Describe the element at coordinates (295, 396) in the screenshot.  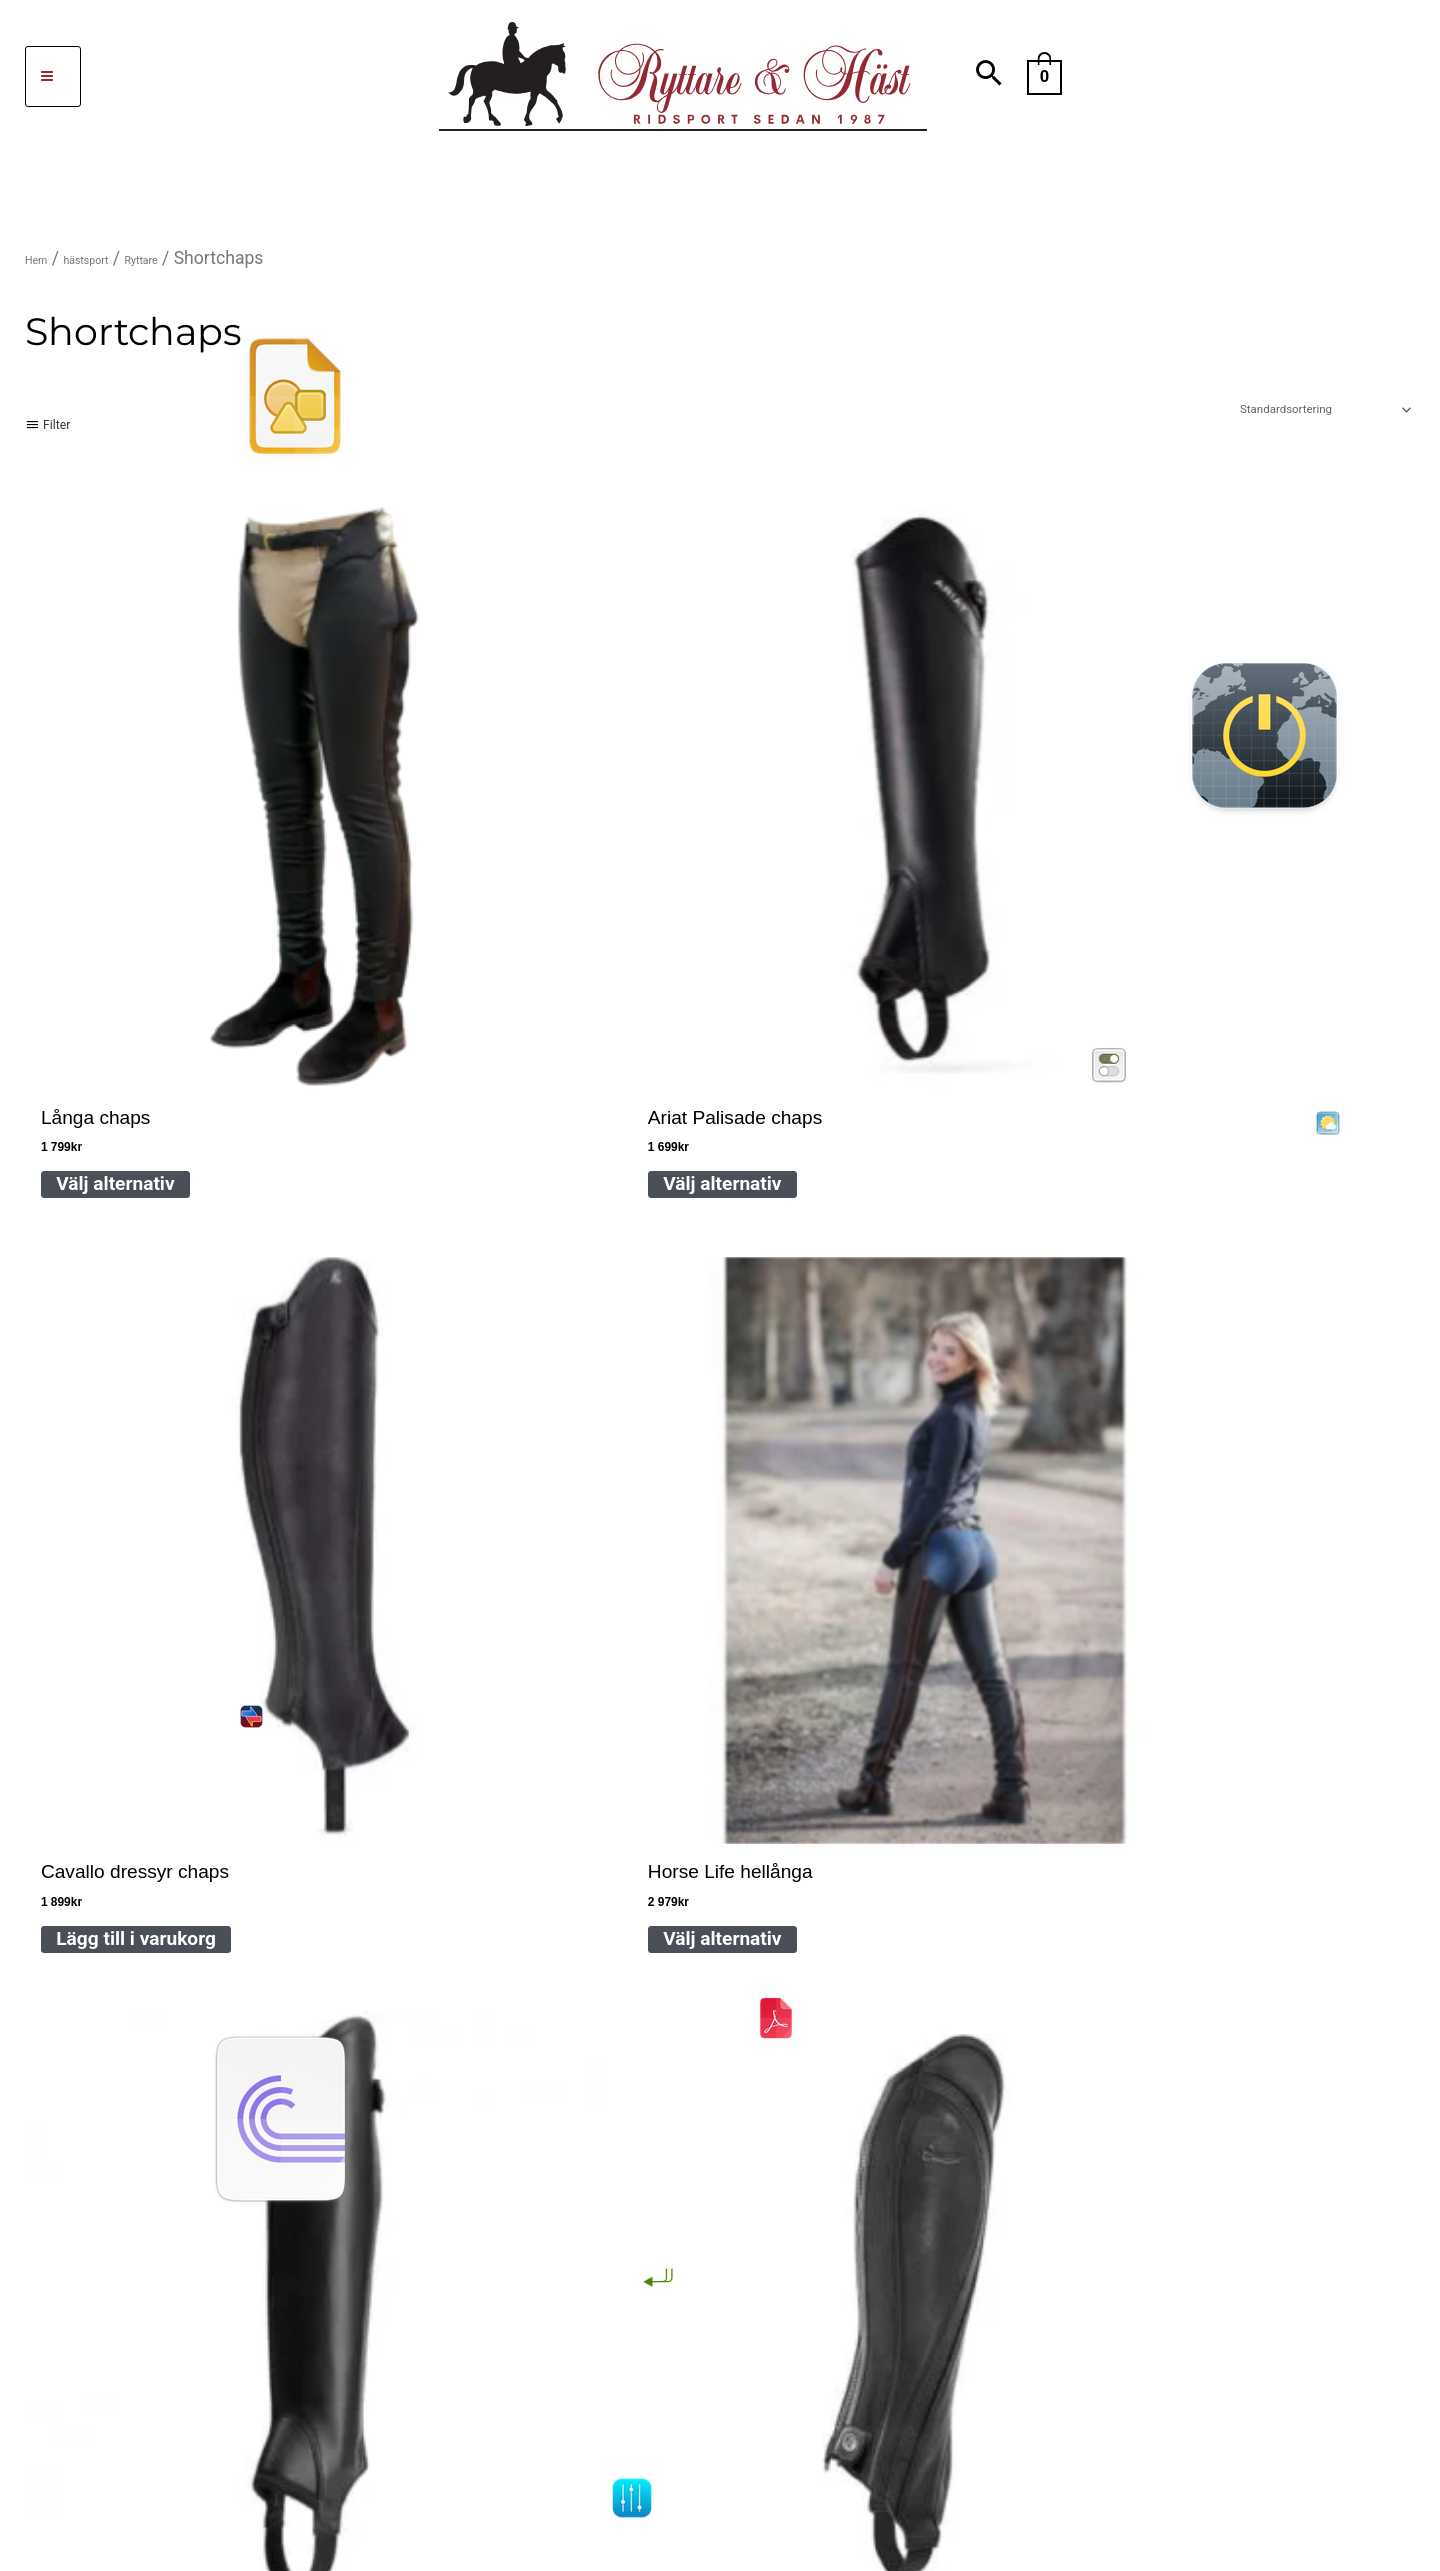
I see `a libreoffice draw document file` at that location.